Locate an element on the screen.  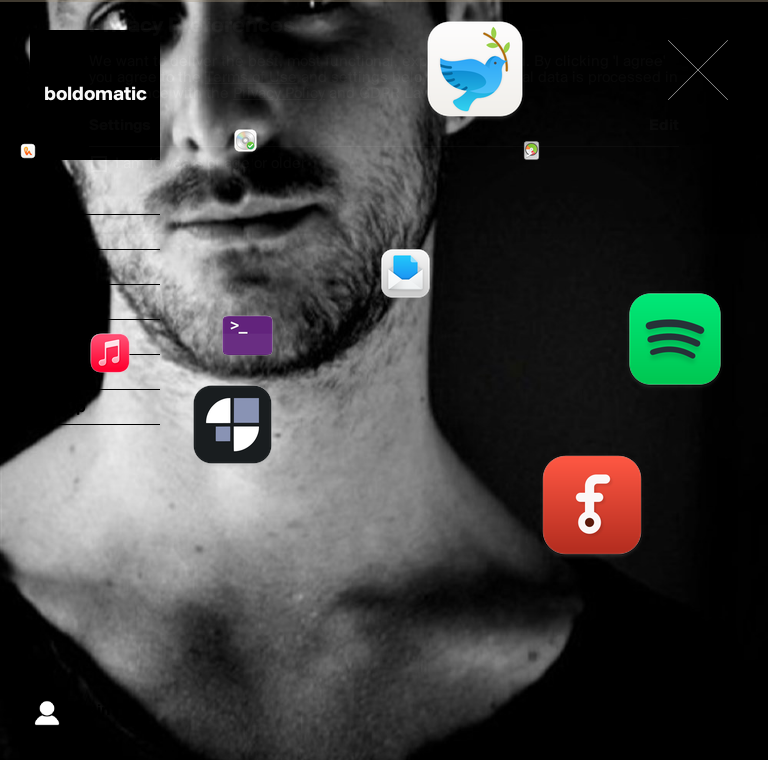
open terminal with root/administrator privileges is located at coordinates (247, 335).